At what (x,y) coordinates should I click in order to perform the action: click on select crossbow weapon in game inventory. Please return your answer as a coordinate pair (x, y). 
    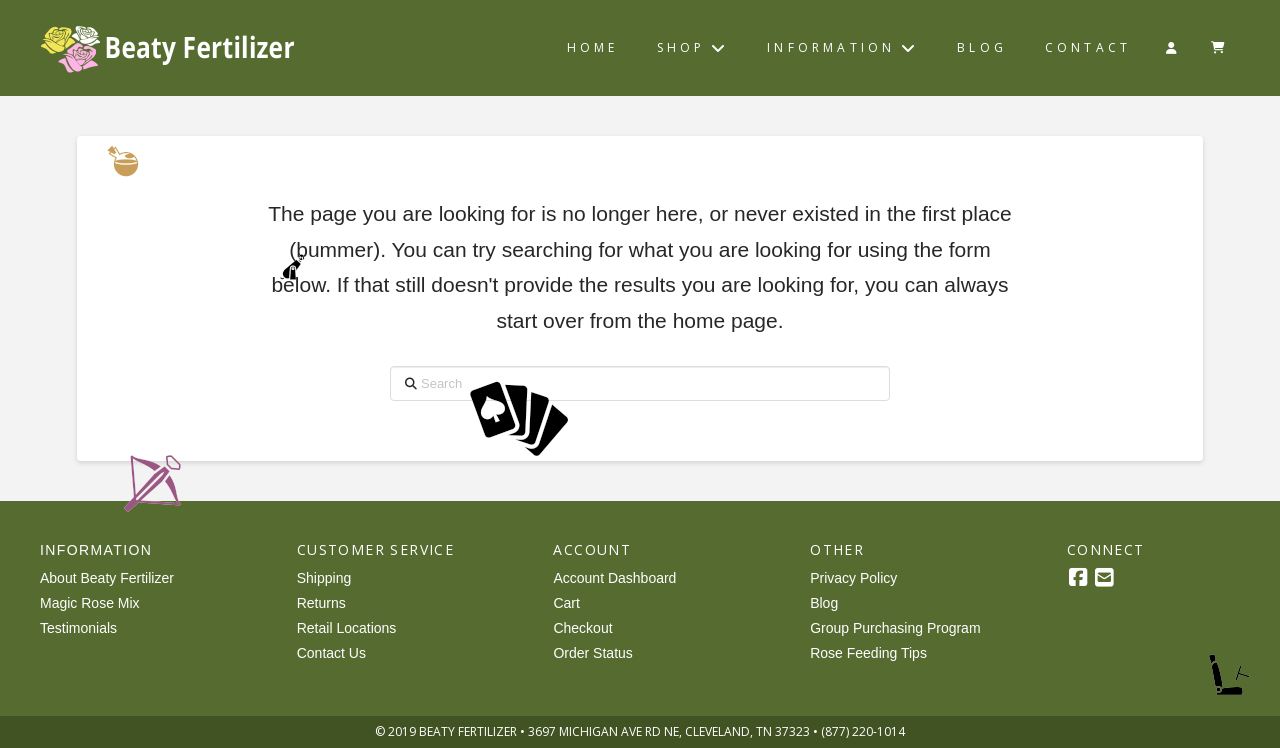
    Looking at the image, I should click on (152, 484).